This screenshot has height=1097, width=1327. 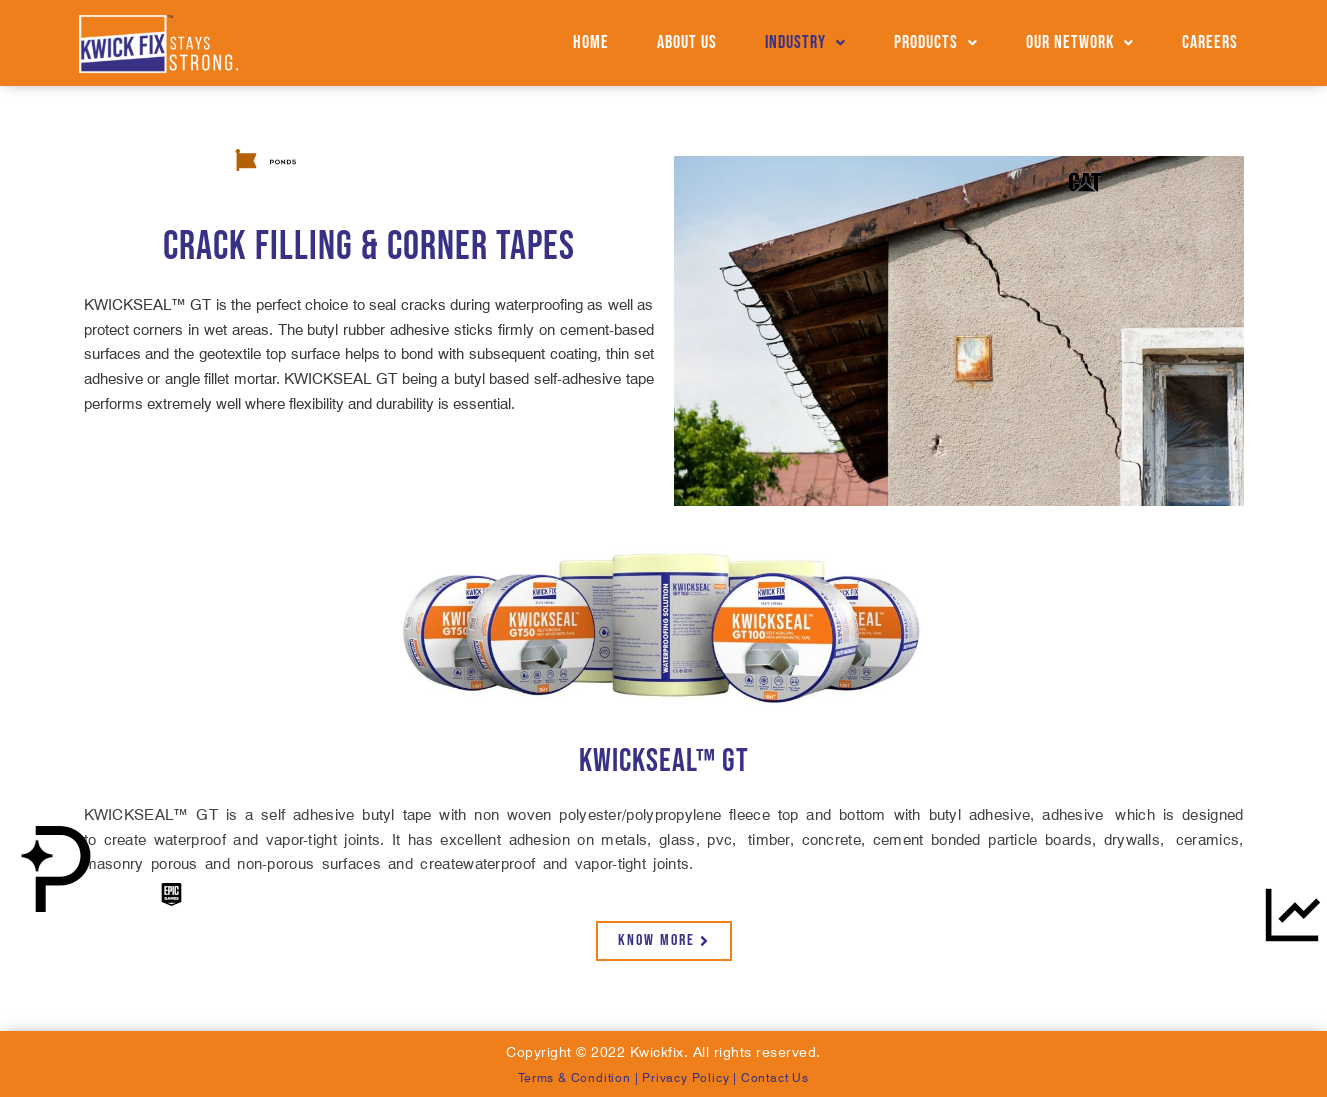 I want to click on font awesome brand logo, so click(x=246, y=160).